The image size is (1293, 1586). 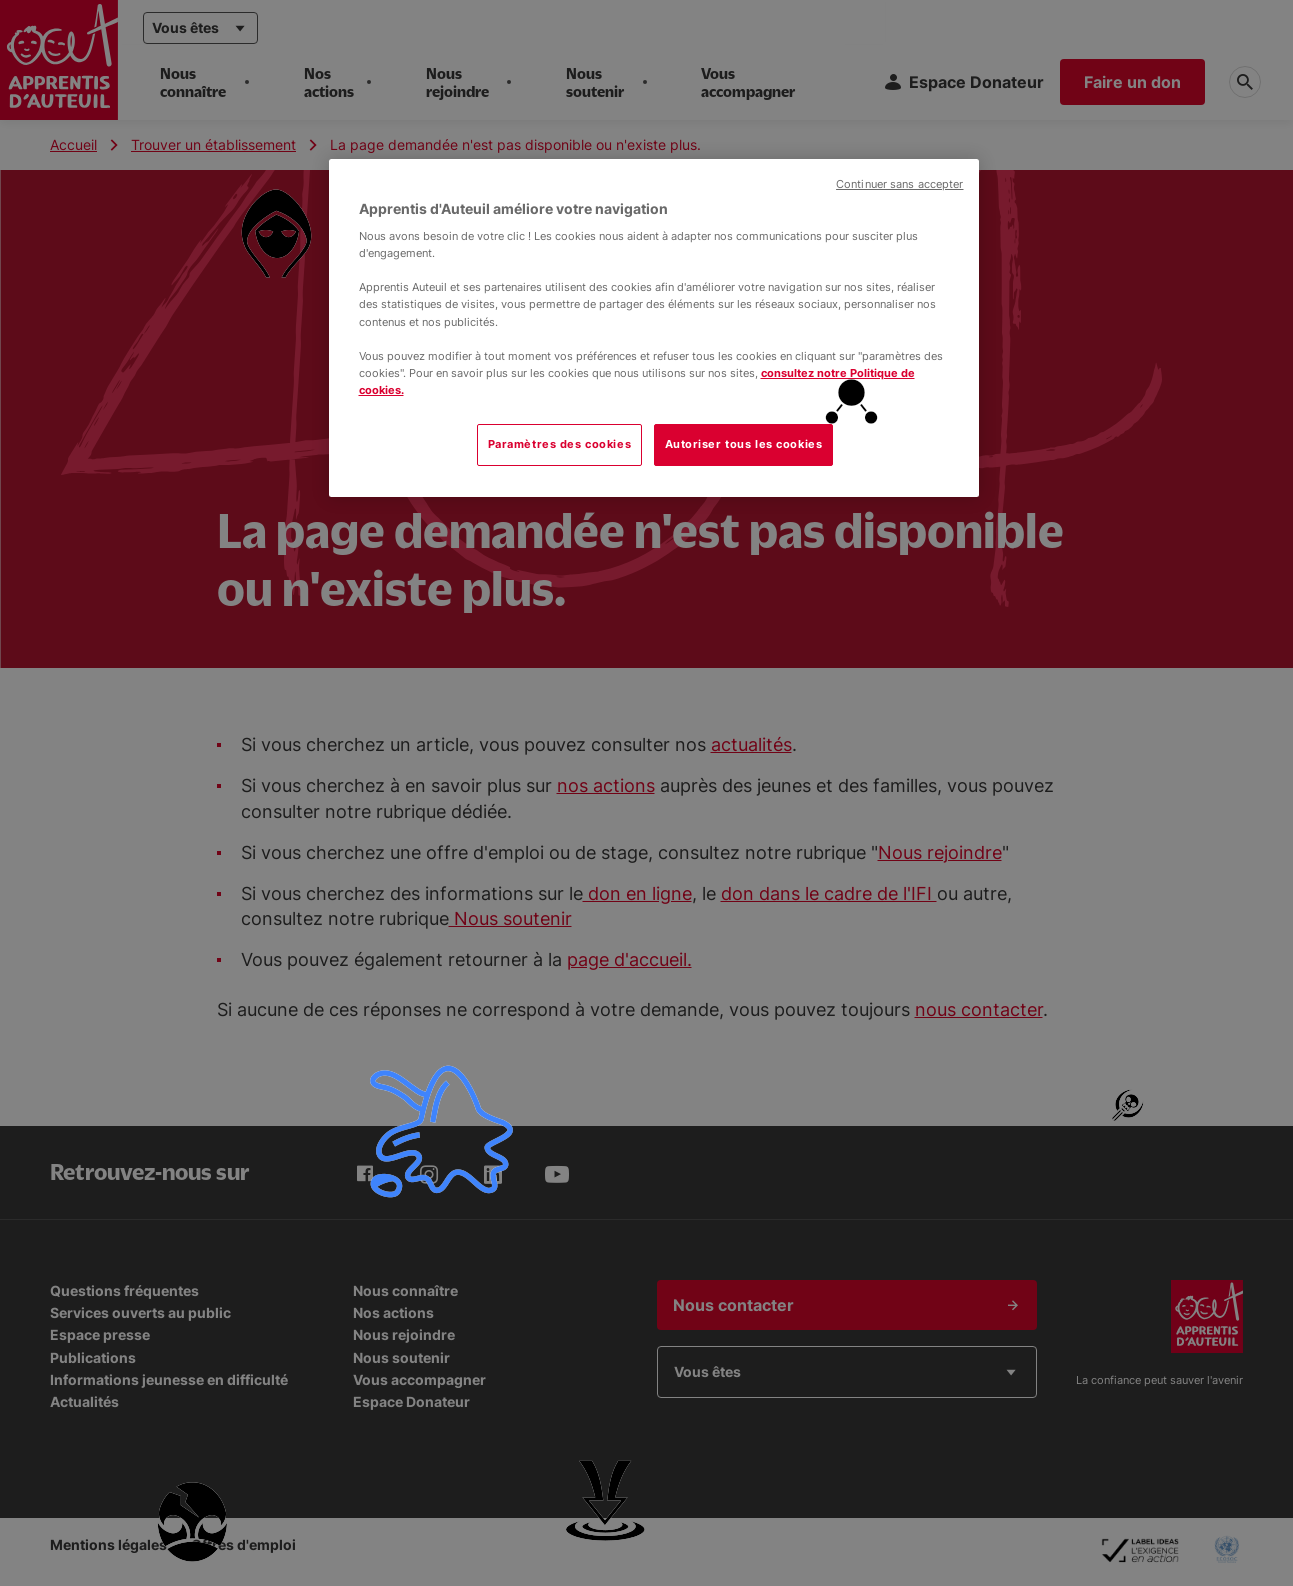 What do you see at coordinates (851, 401) in the screenshot?
I see `indicates water or hydration level` at bounding box center [851, 401].